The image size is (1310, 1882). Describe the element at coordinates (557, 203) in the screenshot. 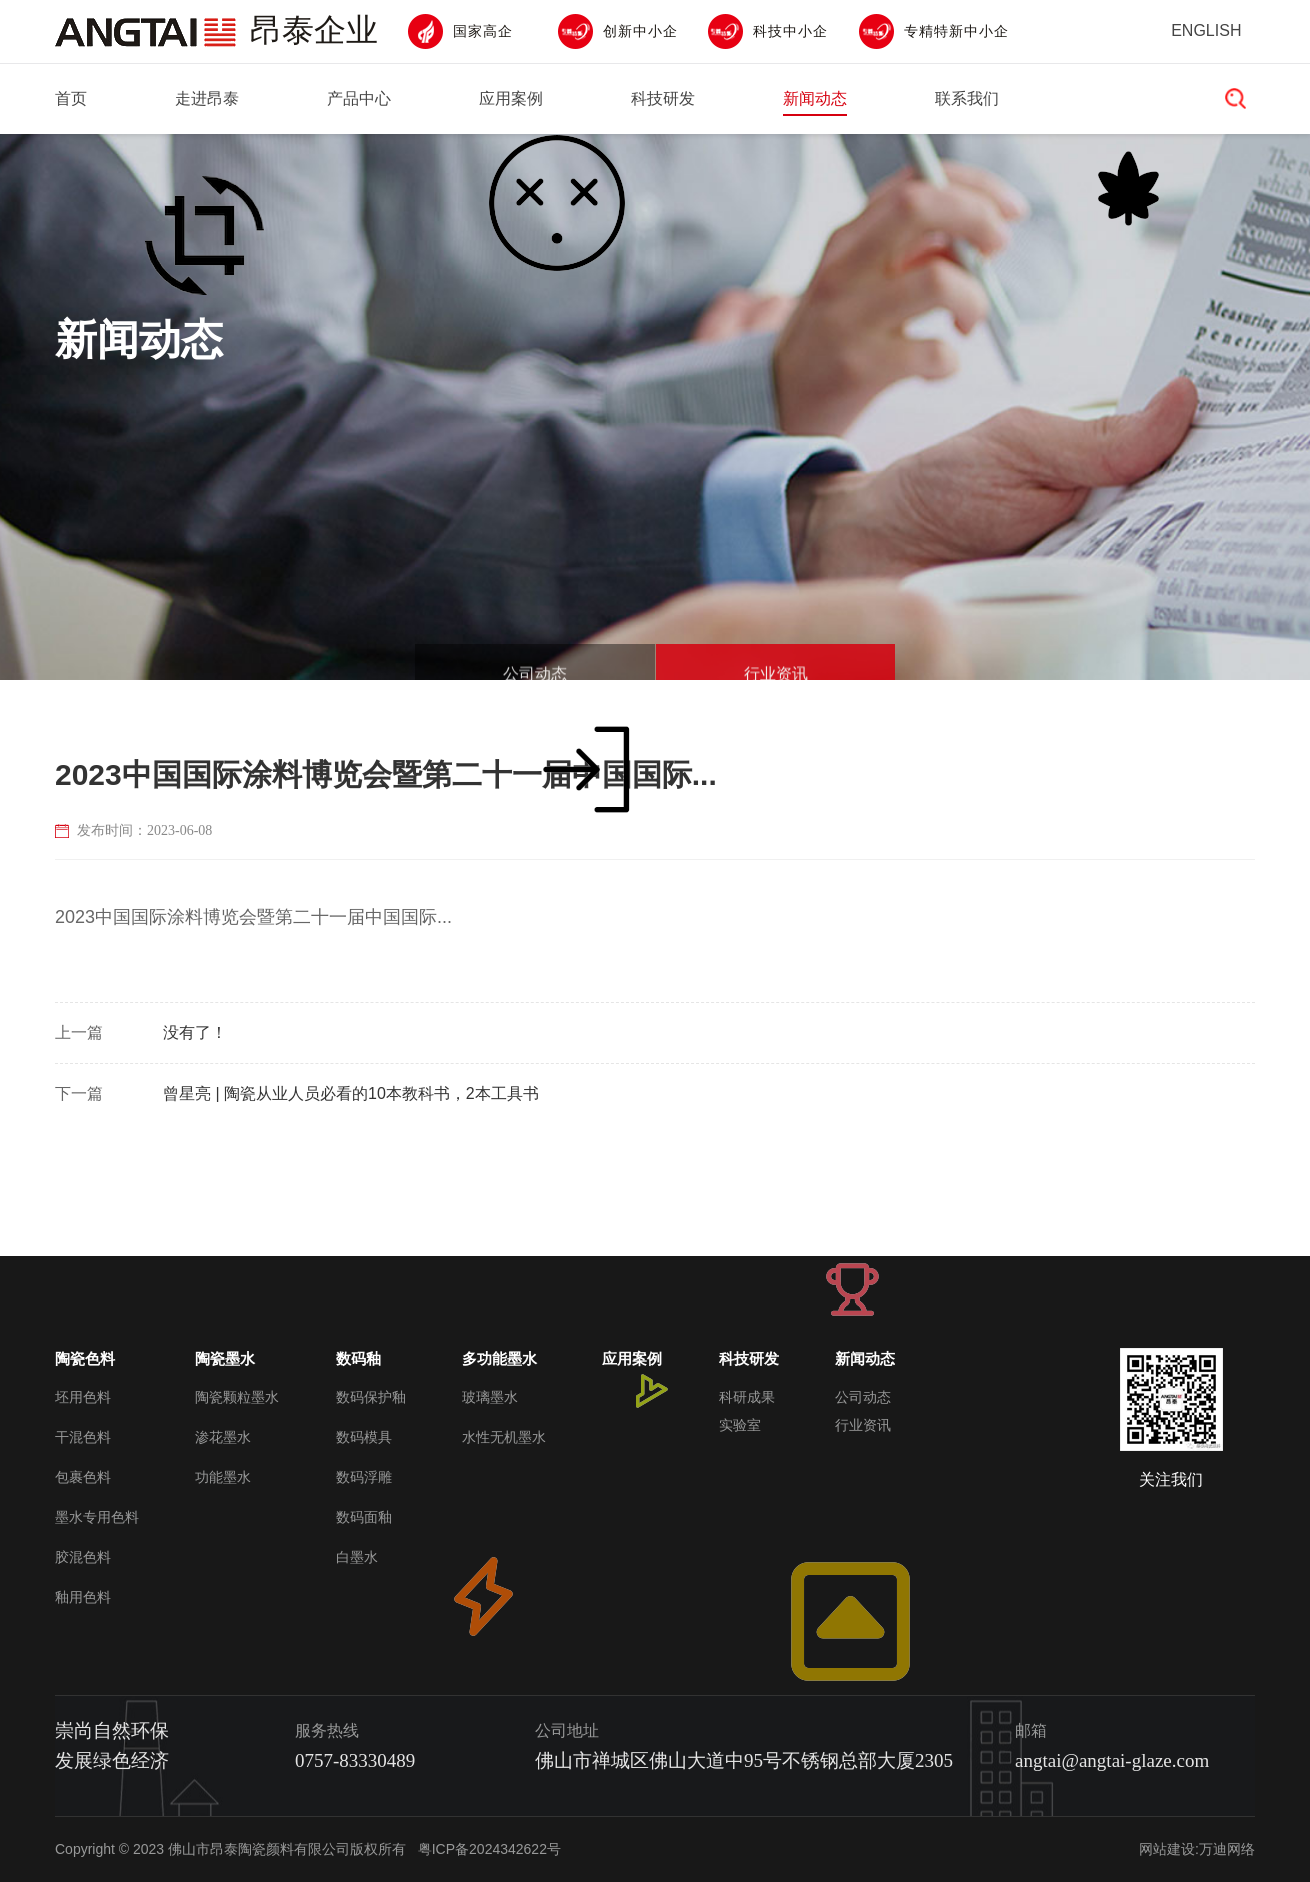

I see `indicates an error or failed action` at that location.